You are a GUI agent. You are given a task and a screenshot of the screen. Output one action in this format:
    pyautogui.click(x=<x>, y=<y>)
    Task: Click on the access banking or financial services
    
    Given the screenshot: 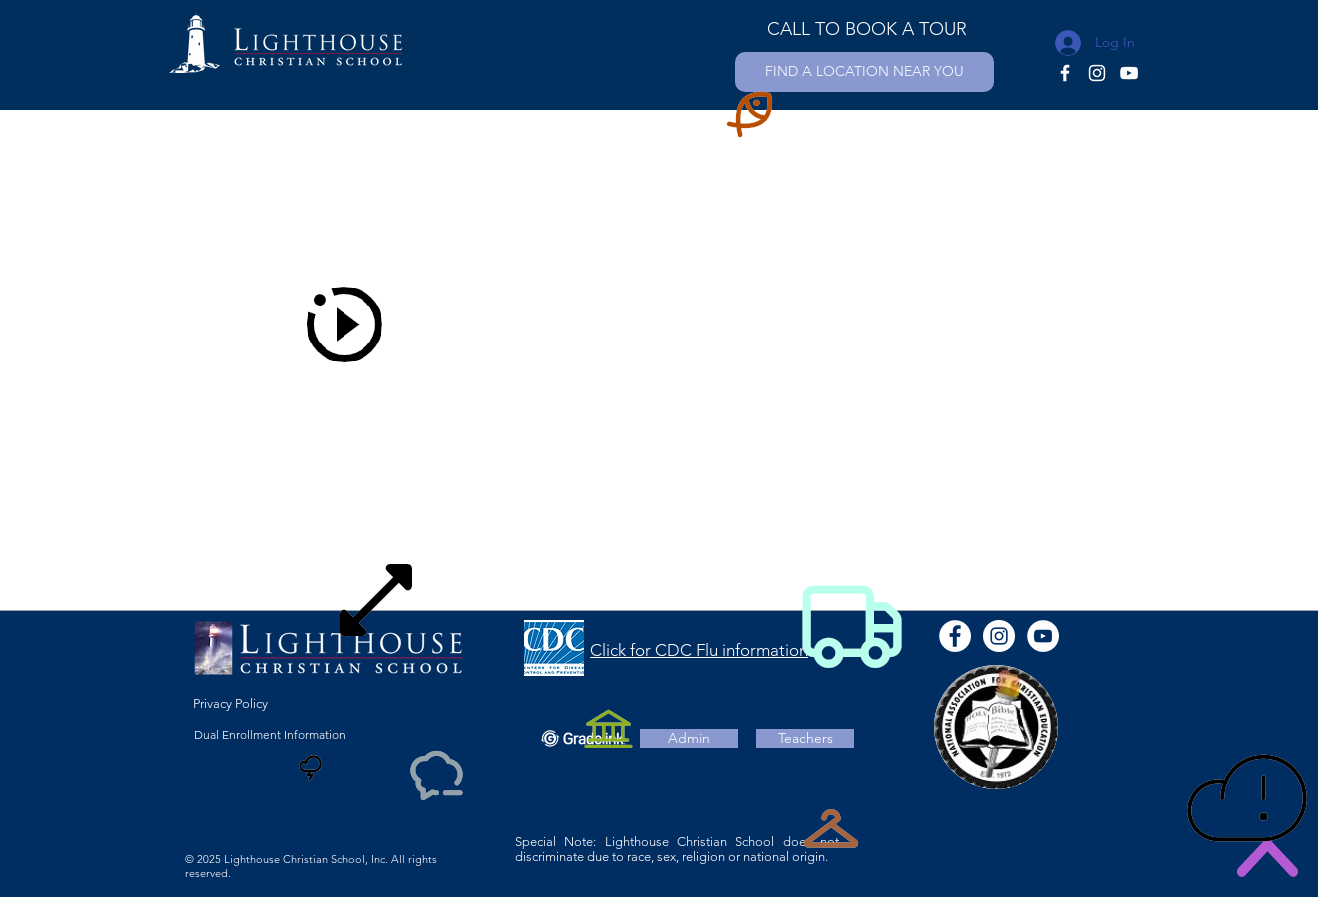 What is the action you would take?
    pyautogui.click(x=608, y=730)
    